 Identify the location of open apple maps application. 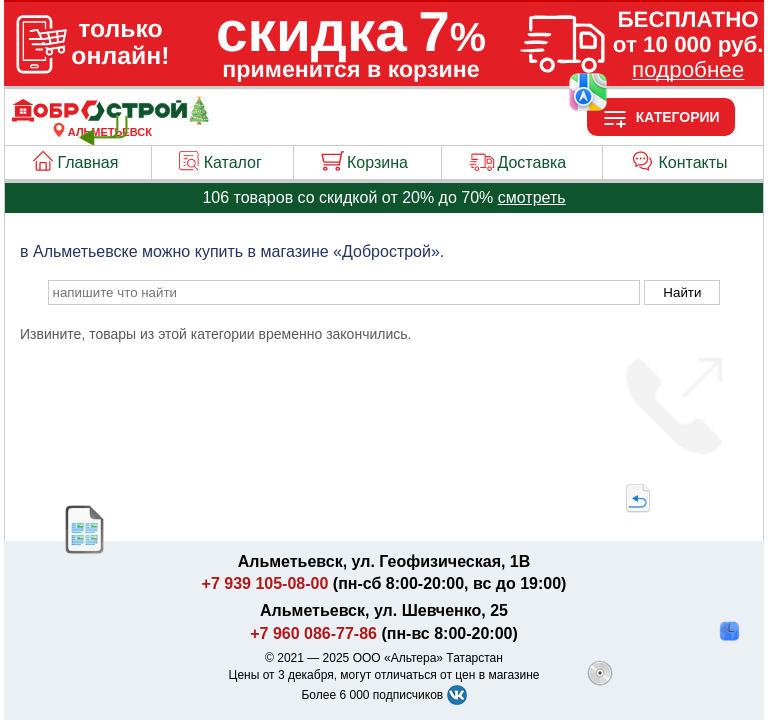
(588, 92).